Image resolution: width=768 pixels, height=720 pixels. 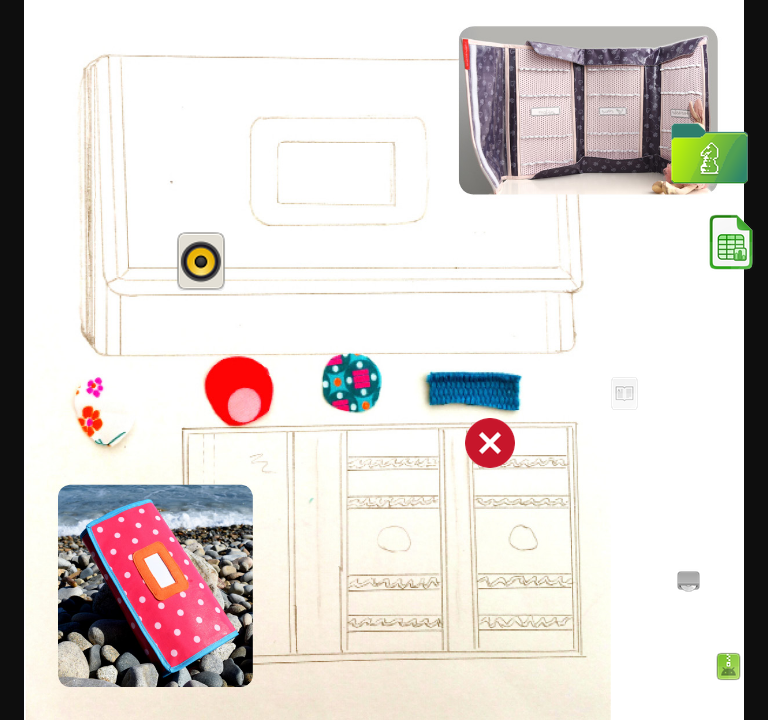 I want to click on access optical disc drive, so click(x=688, y=580).